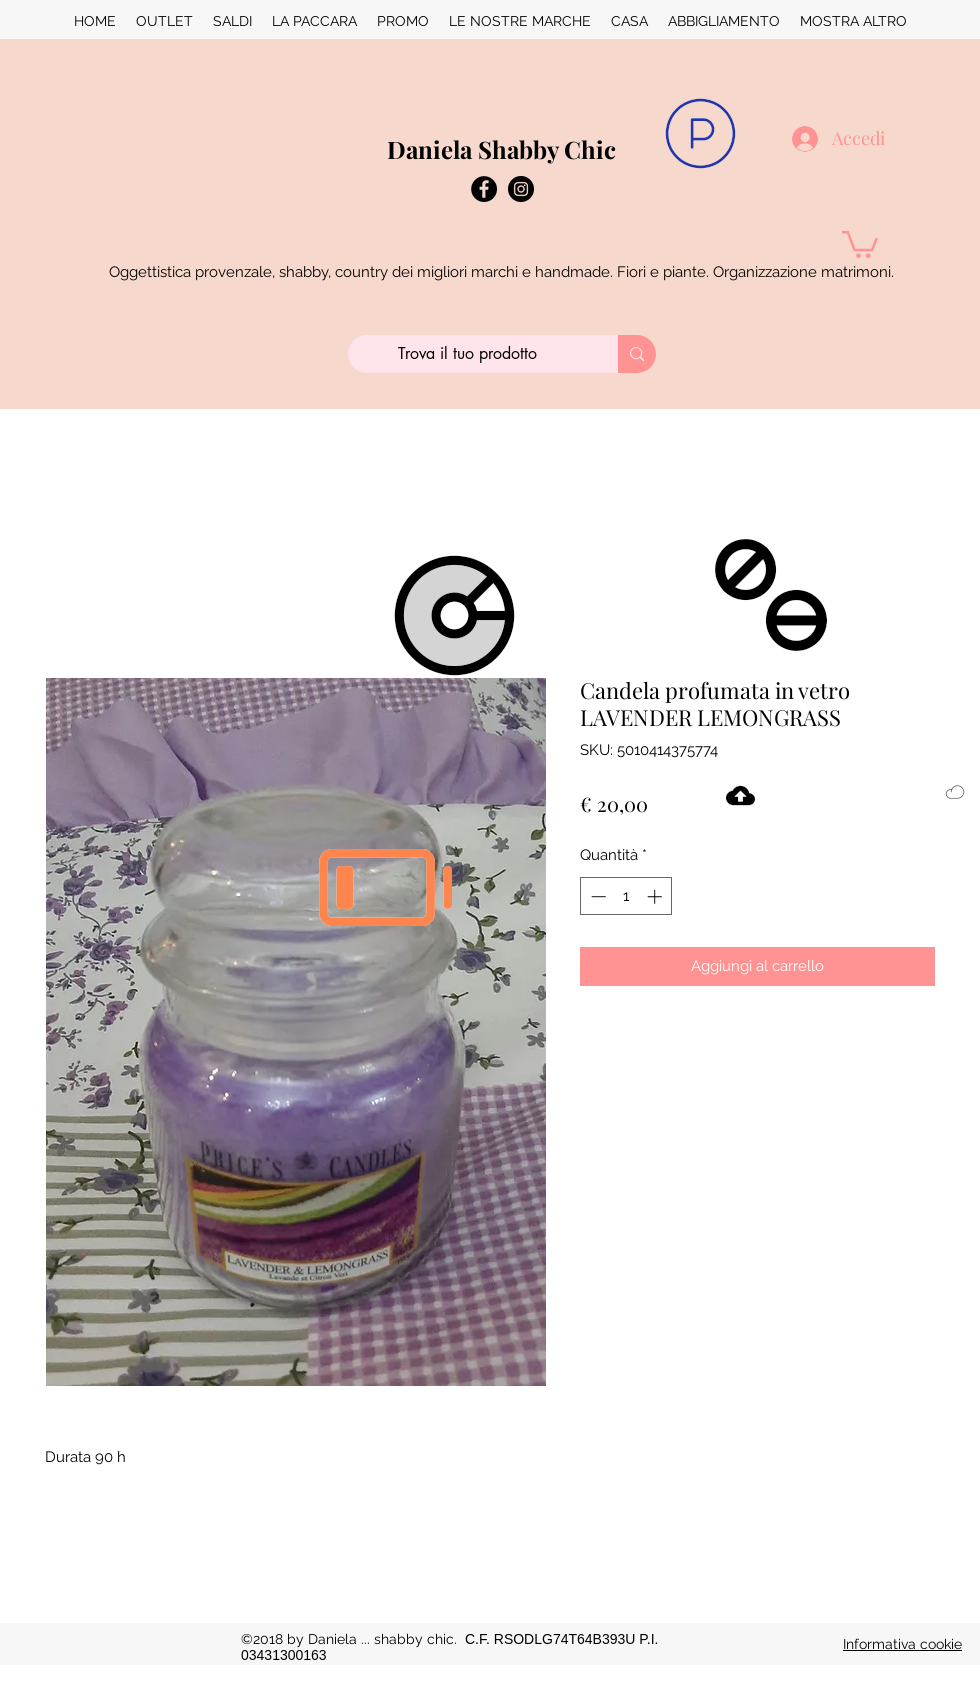  What do you see at coordinates (700, 133) in the screenshot?
I see `parking availability or location indicator` at bounding box center [700, 133].